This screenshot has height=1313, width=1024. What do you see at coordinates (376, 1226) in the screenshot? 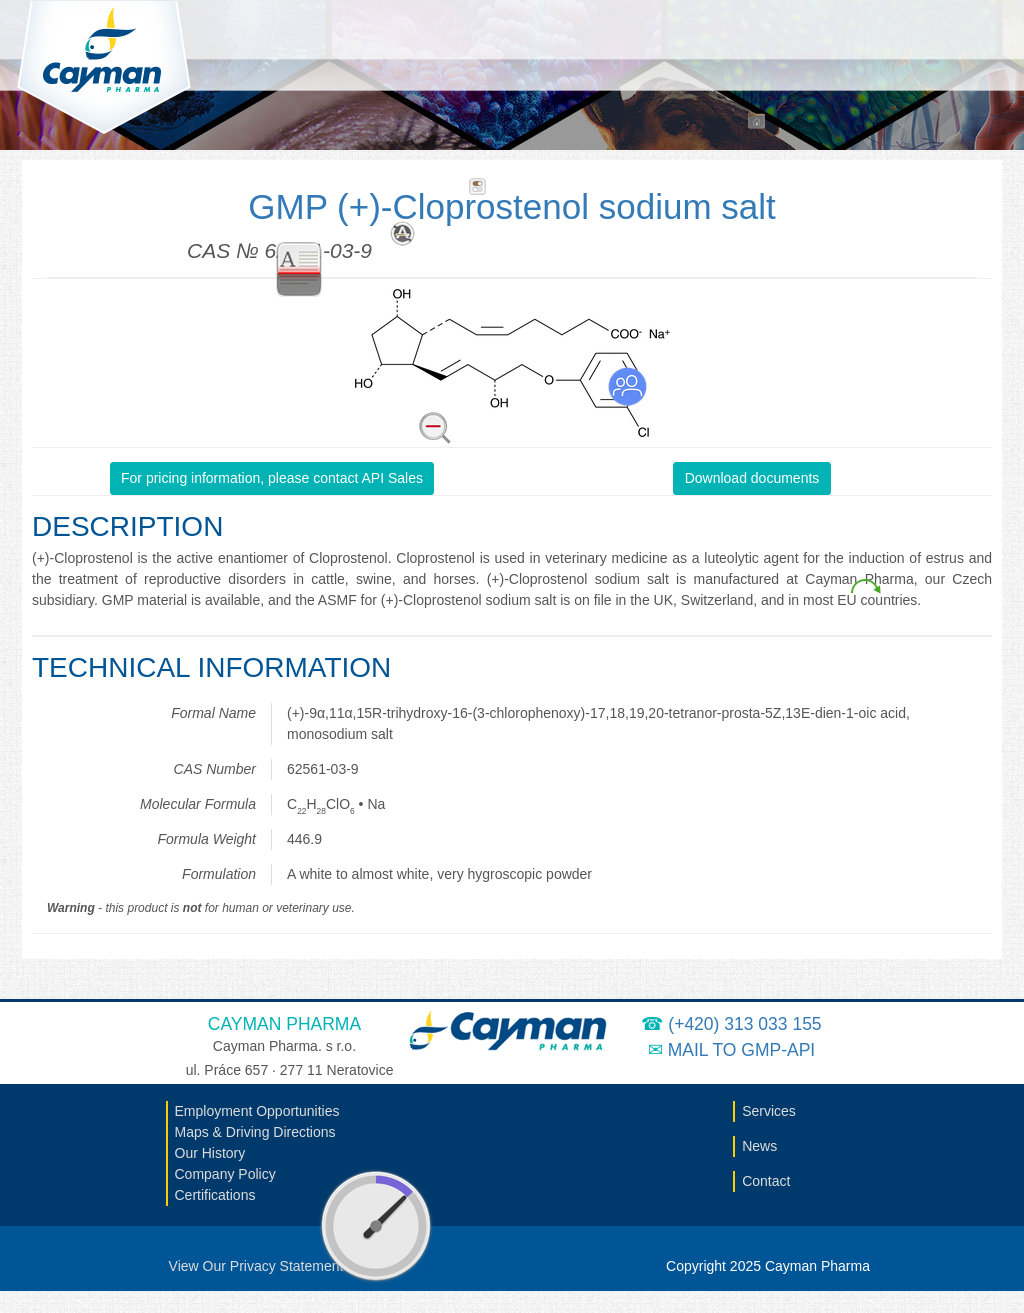
I see `open sysprof system profiler` at bounding box center [376, 1226].